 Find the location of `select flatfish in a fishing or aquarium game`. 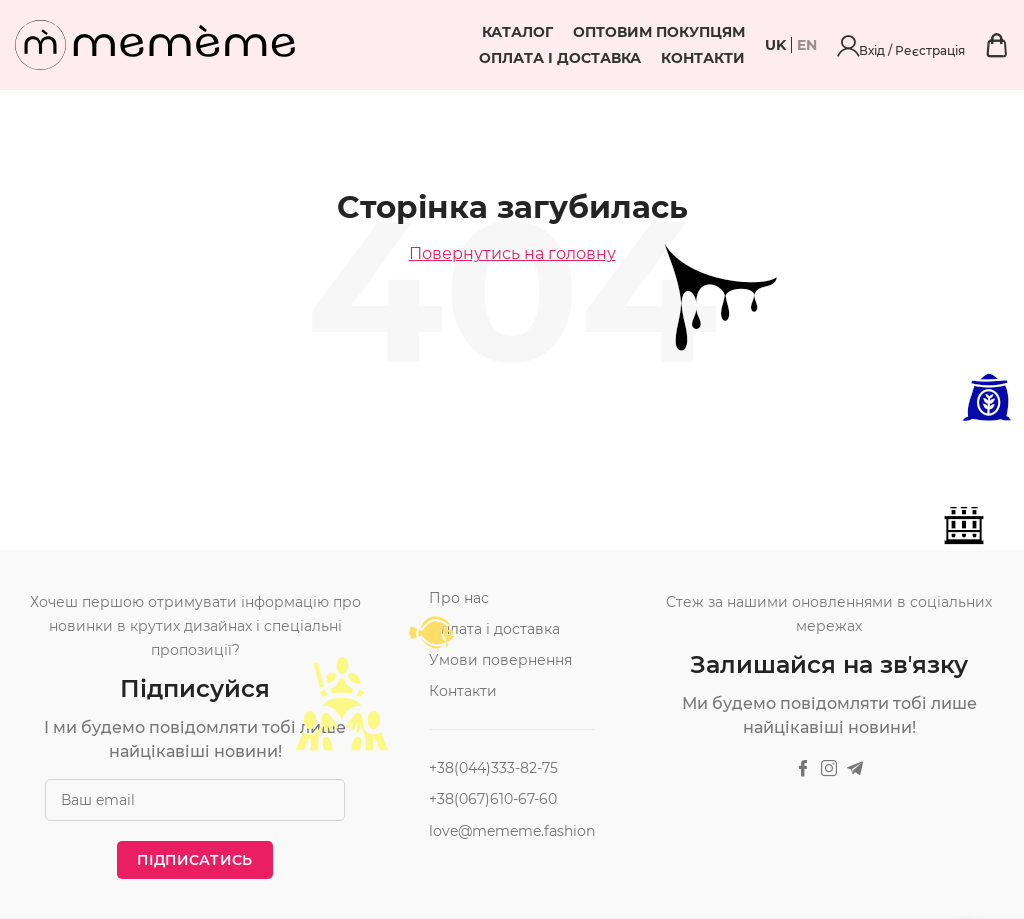

select flatfish in a fishing or aquarium game is located at coordinates (431, 632).